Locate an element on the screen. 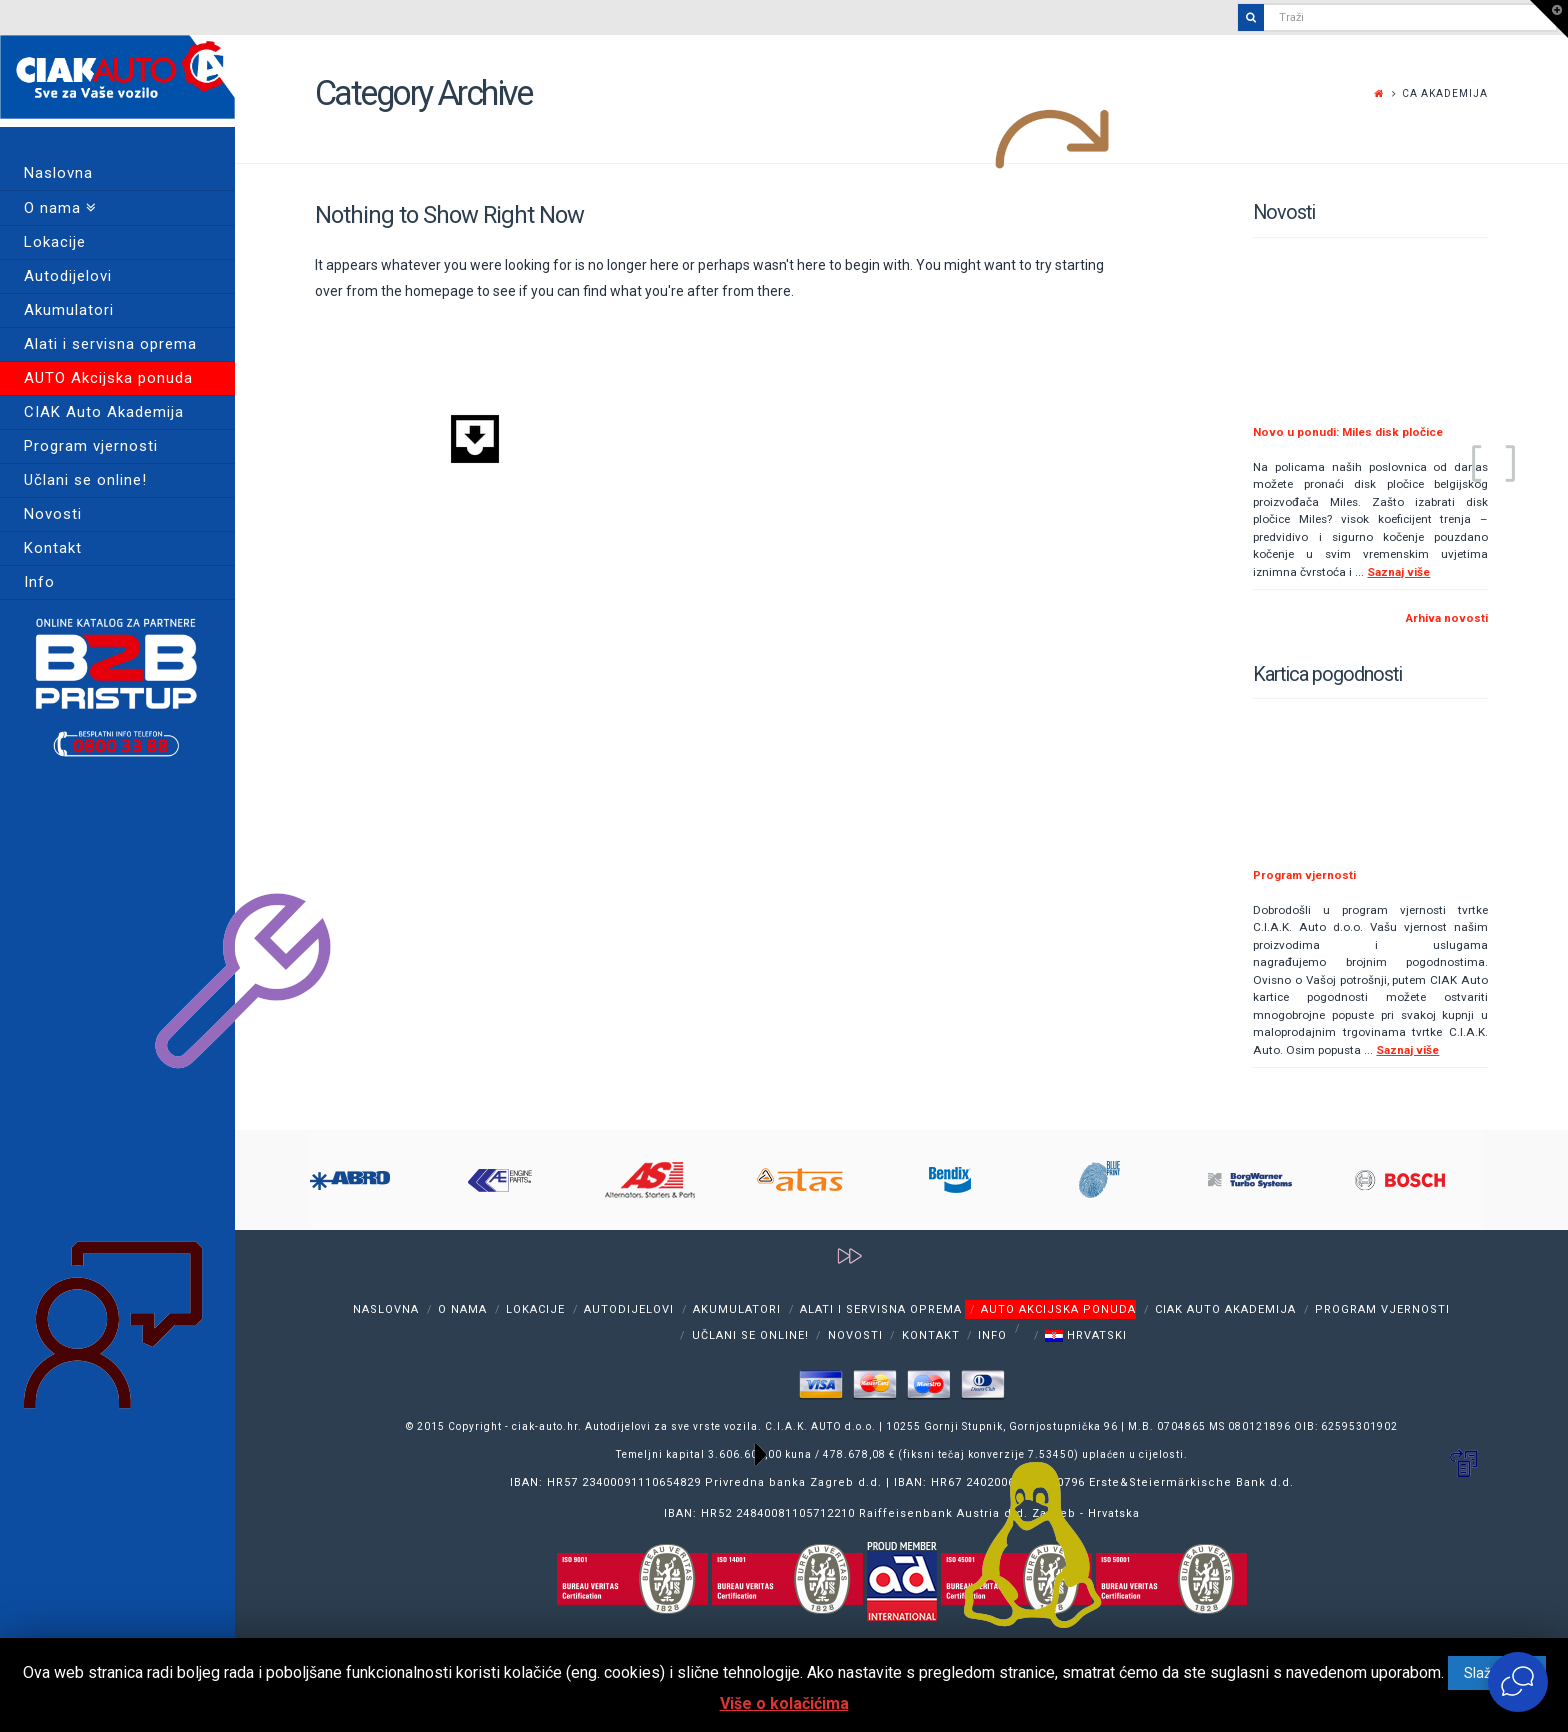 The width and height of the screenshot is (1568, 1732). play media or start playback is located at coordinates (760, 1454).